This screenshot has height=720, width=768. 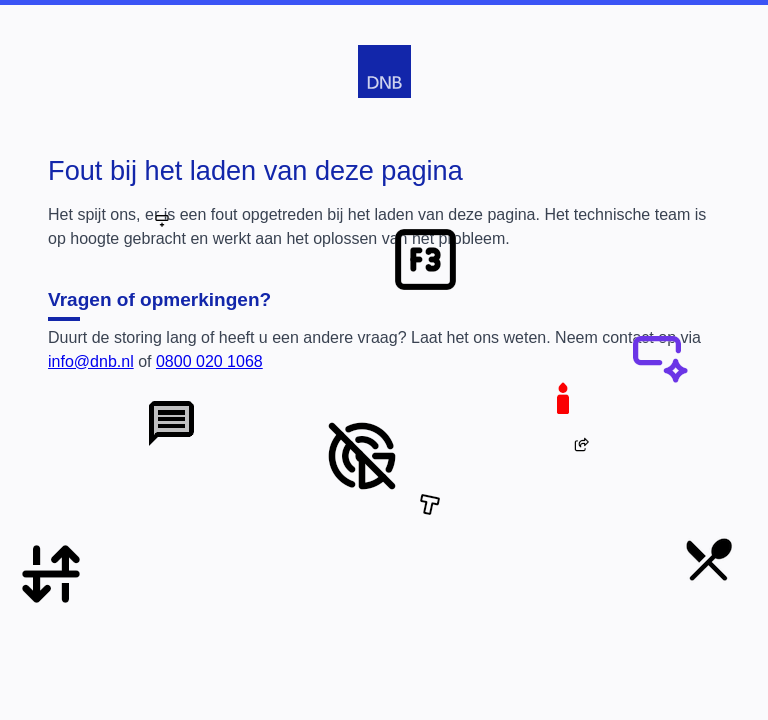 What do you see at coordinates (708, 559) in the screenshot?
I see `find nearby restaurants` at bounding box center [708, 559].